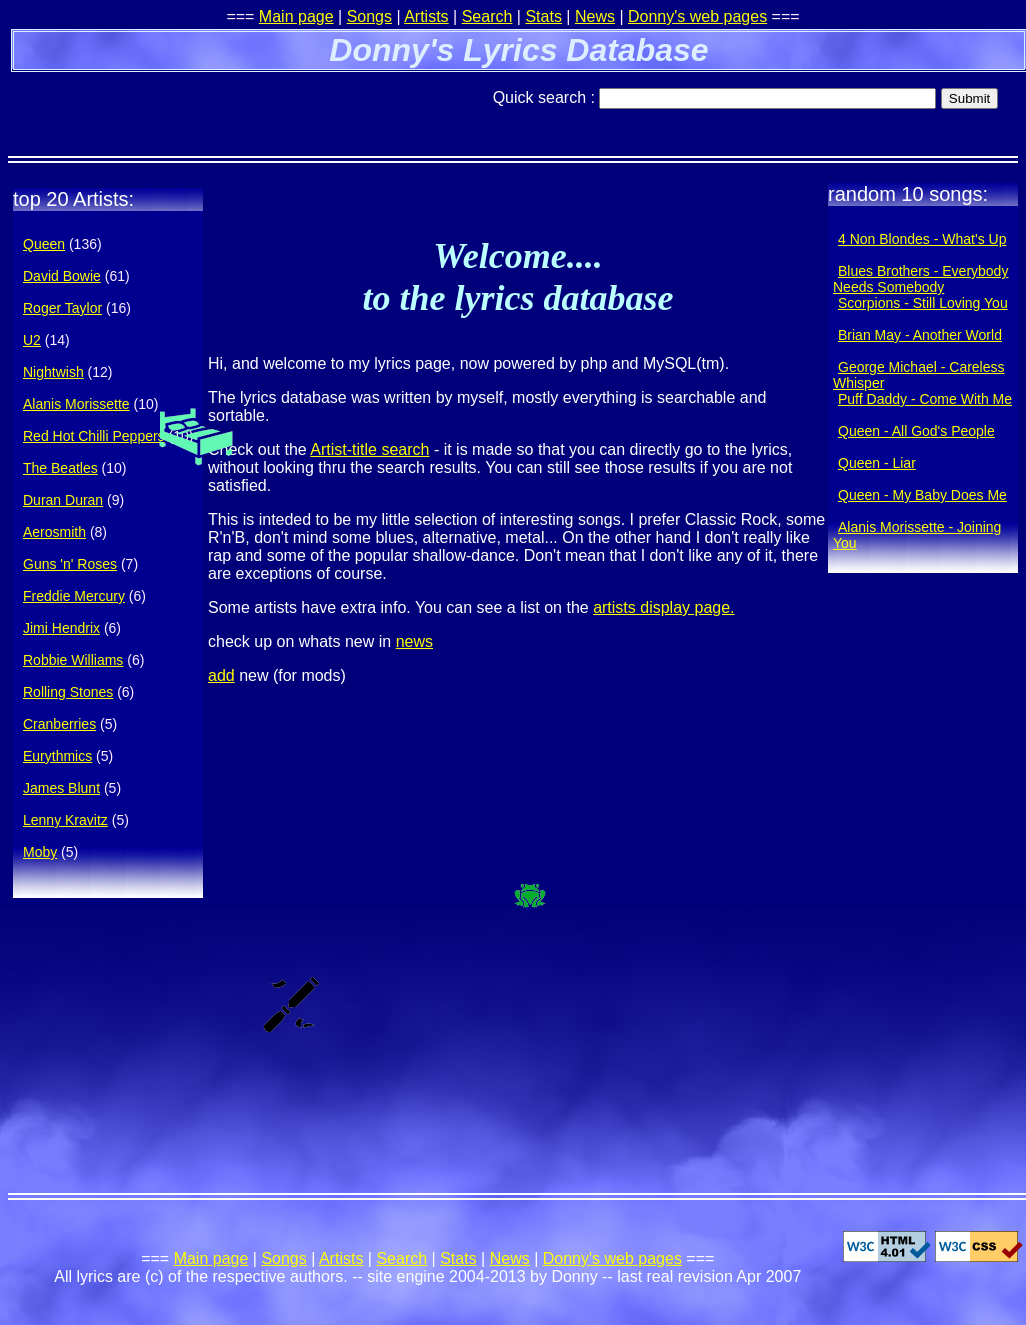 This screenshot has width=1026, height=1325. I want to click on book a hotel or accommodation, so click(196, 437).